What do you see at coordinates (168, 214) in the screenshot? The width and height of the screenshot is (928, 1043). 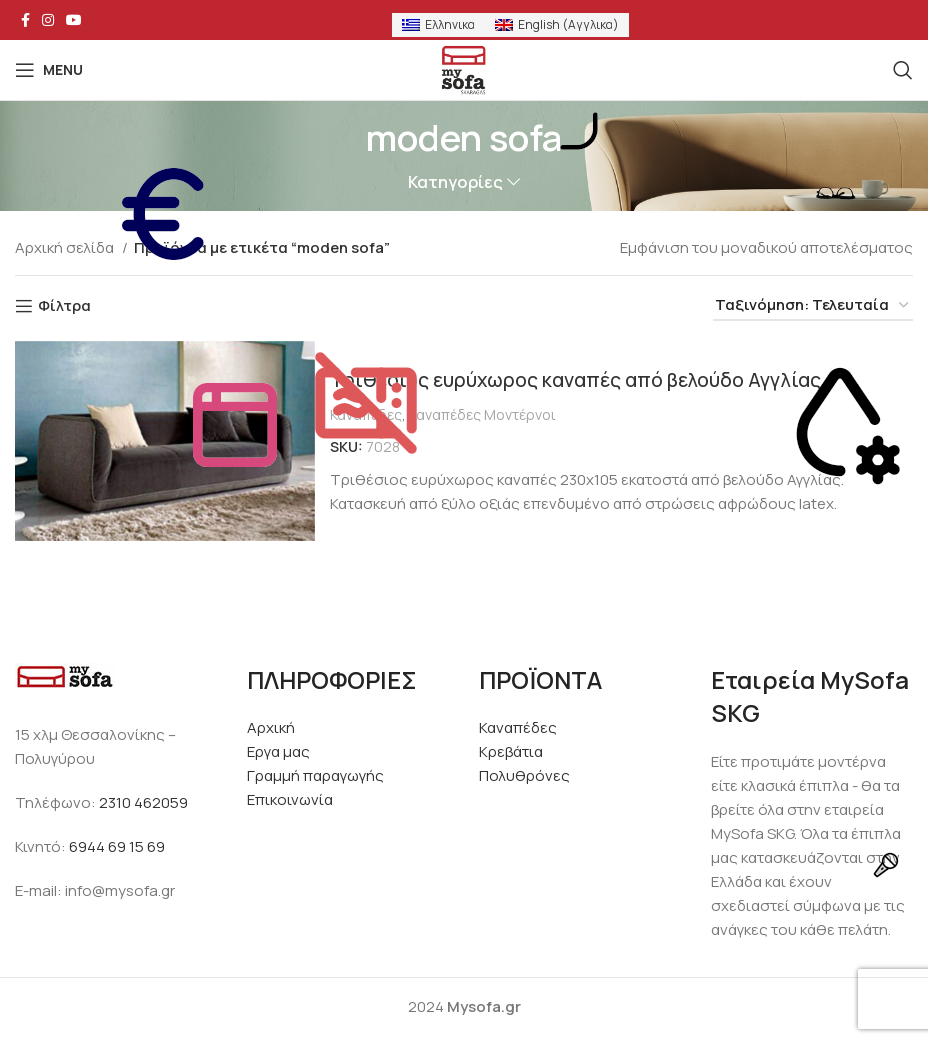 I see `indicates euro currency or pricing` at bounding box center [168, 214].